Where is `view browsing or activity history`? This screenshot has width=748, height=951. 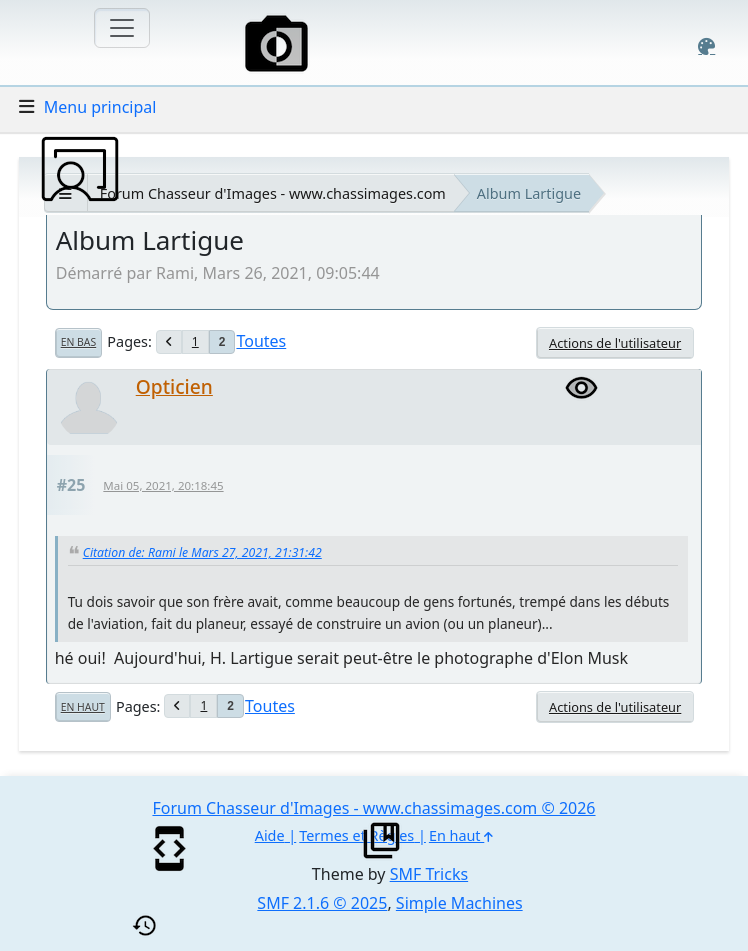
view browsing or activity history is located at coordinates (144, 925).